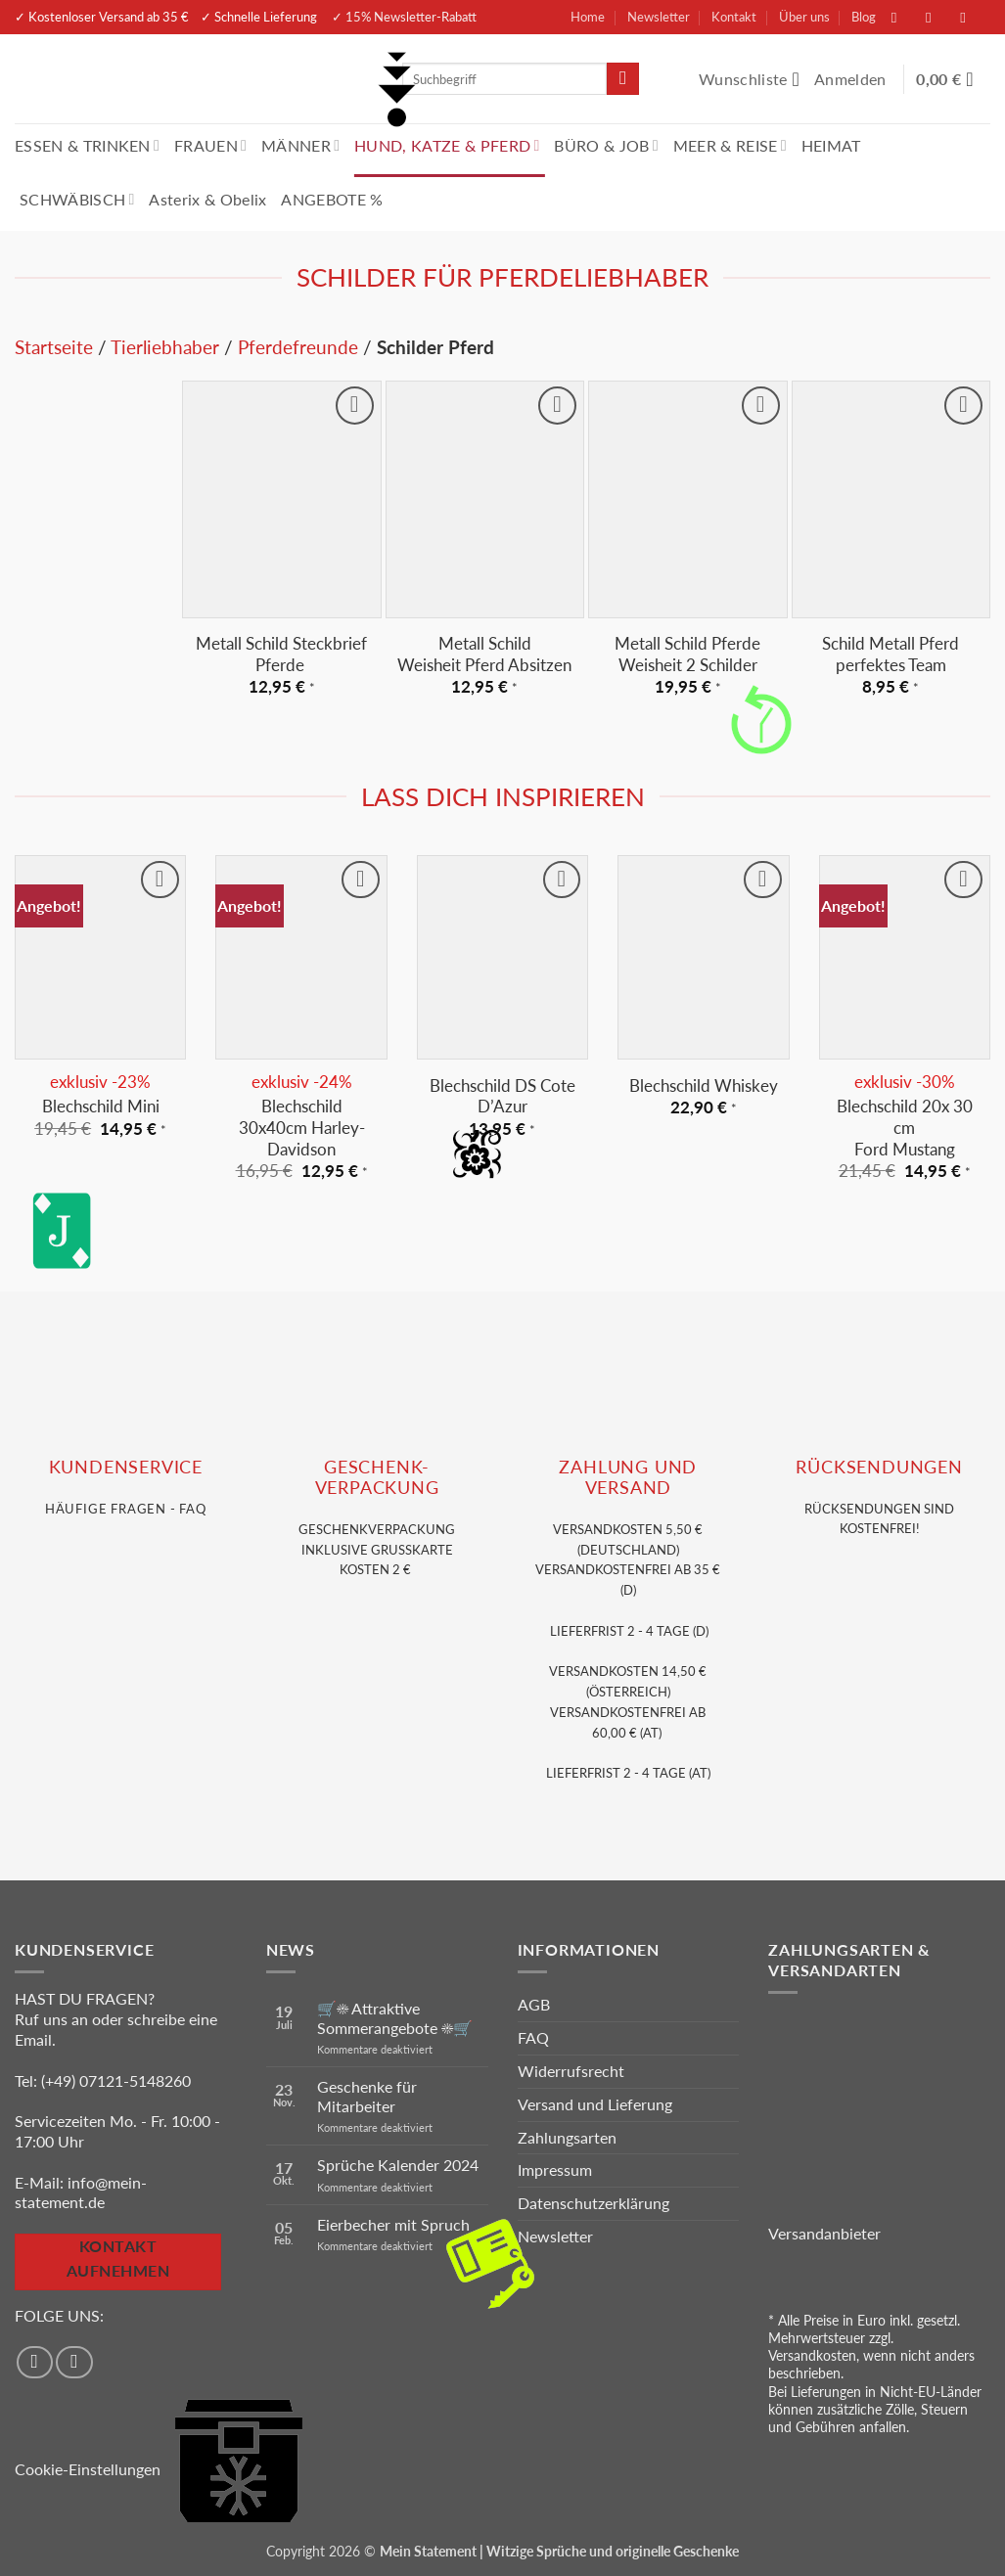  I want to click on pounce or quick attack action in a game, so click(396, 89).